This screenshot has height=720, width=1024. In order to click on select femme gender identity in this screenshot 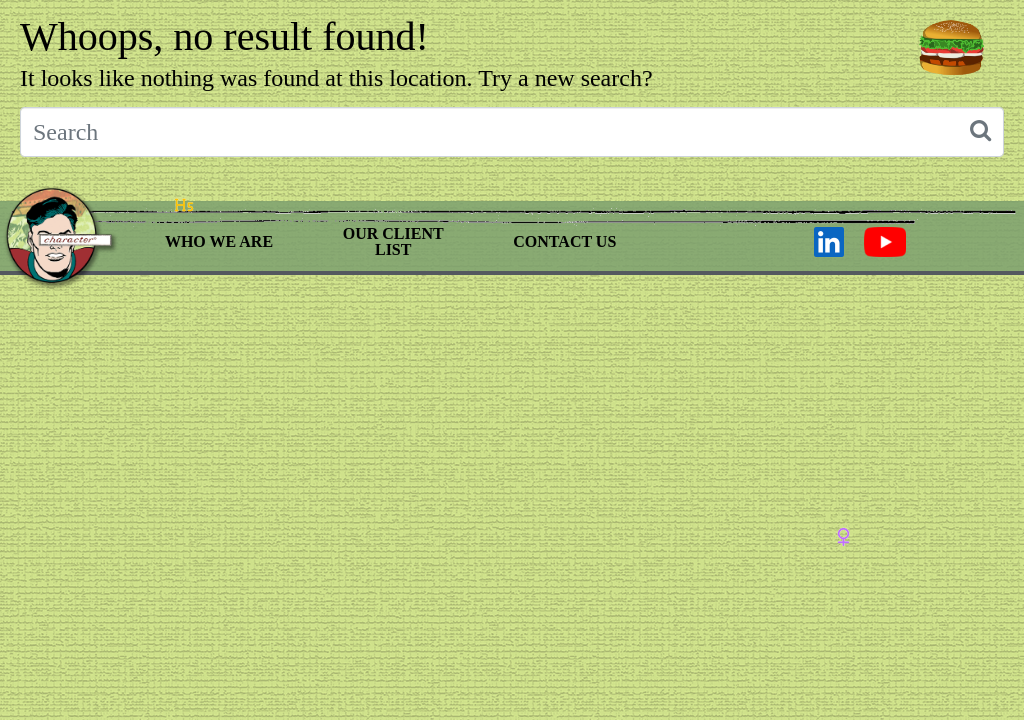, I will do `click(843, 536)`.